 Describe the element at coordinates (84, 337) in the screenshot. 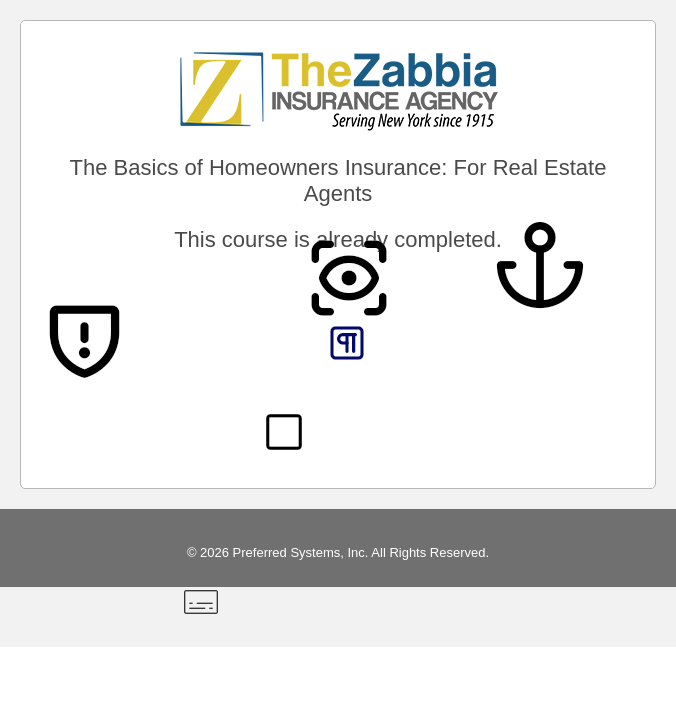

I see `security warning or alert detected` at that location.